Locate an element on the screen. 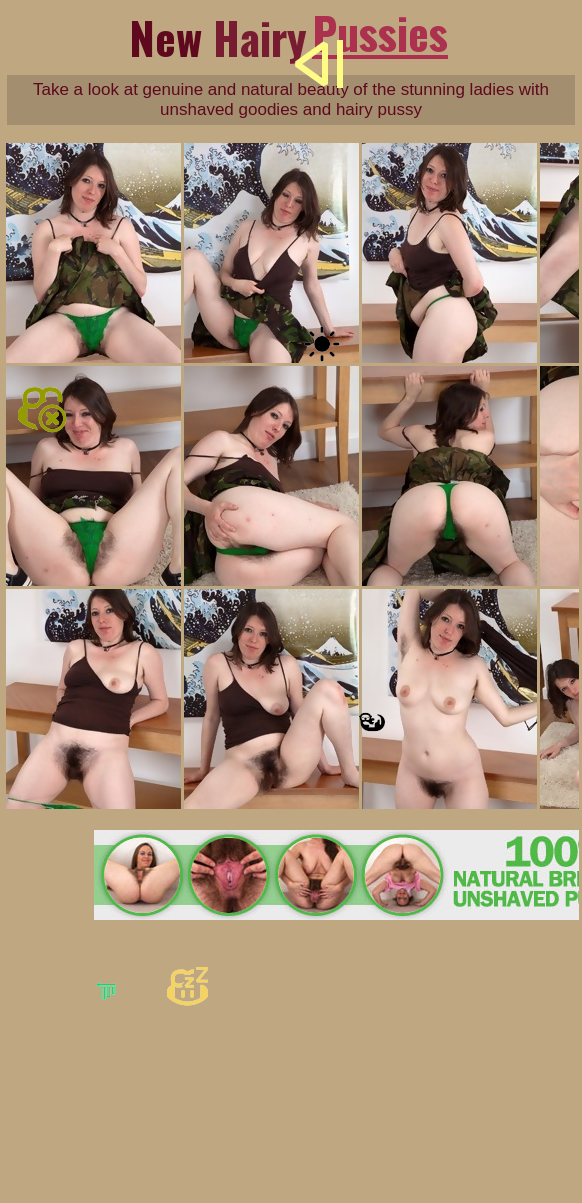 The width and height of the screenshot is (582, 1203). otter mascot or brand logo is located at coordinates (372, 722).